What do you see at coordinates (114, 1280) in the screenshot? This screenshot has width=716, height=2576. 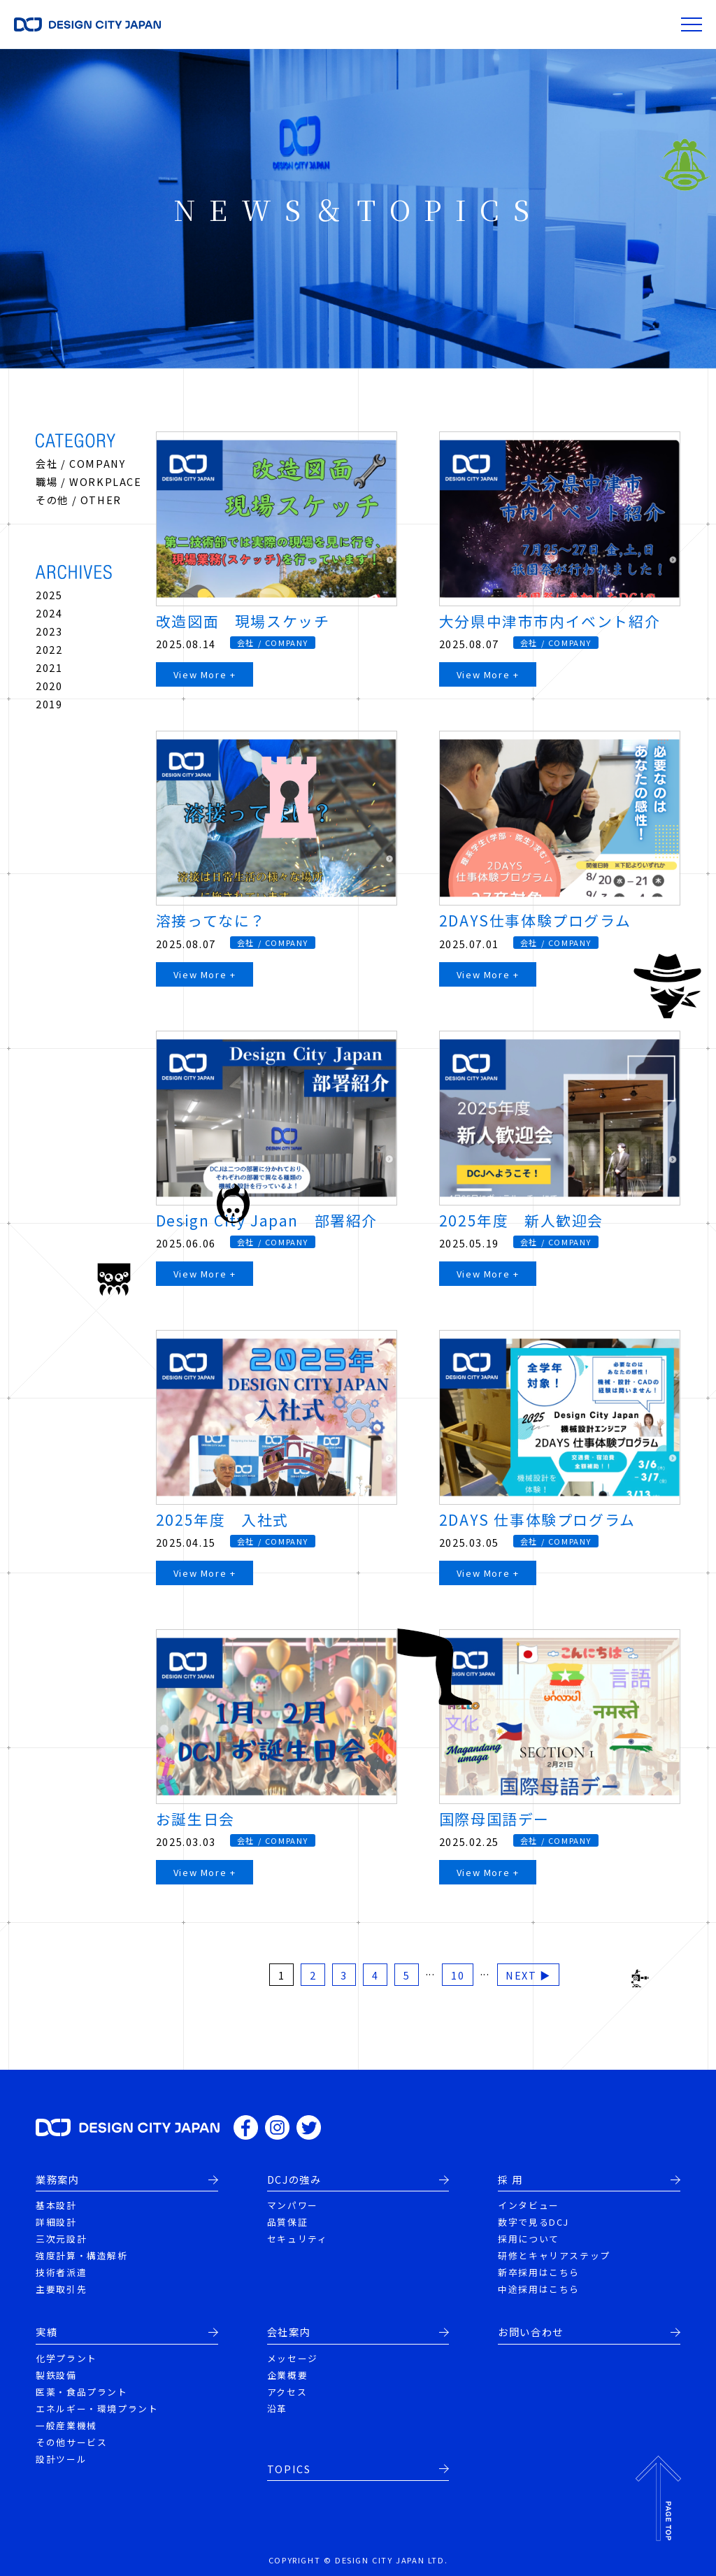 I see `spider or arachnid enemy character in a game` at bounding box center [114, 1280].